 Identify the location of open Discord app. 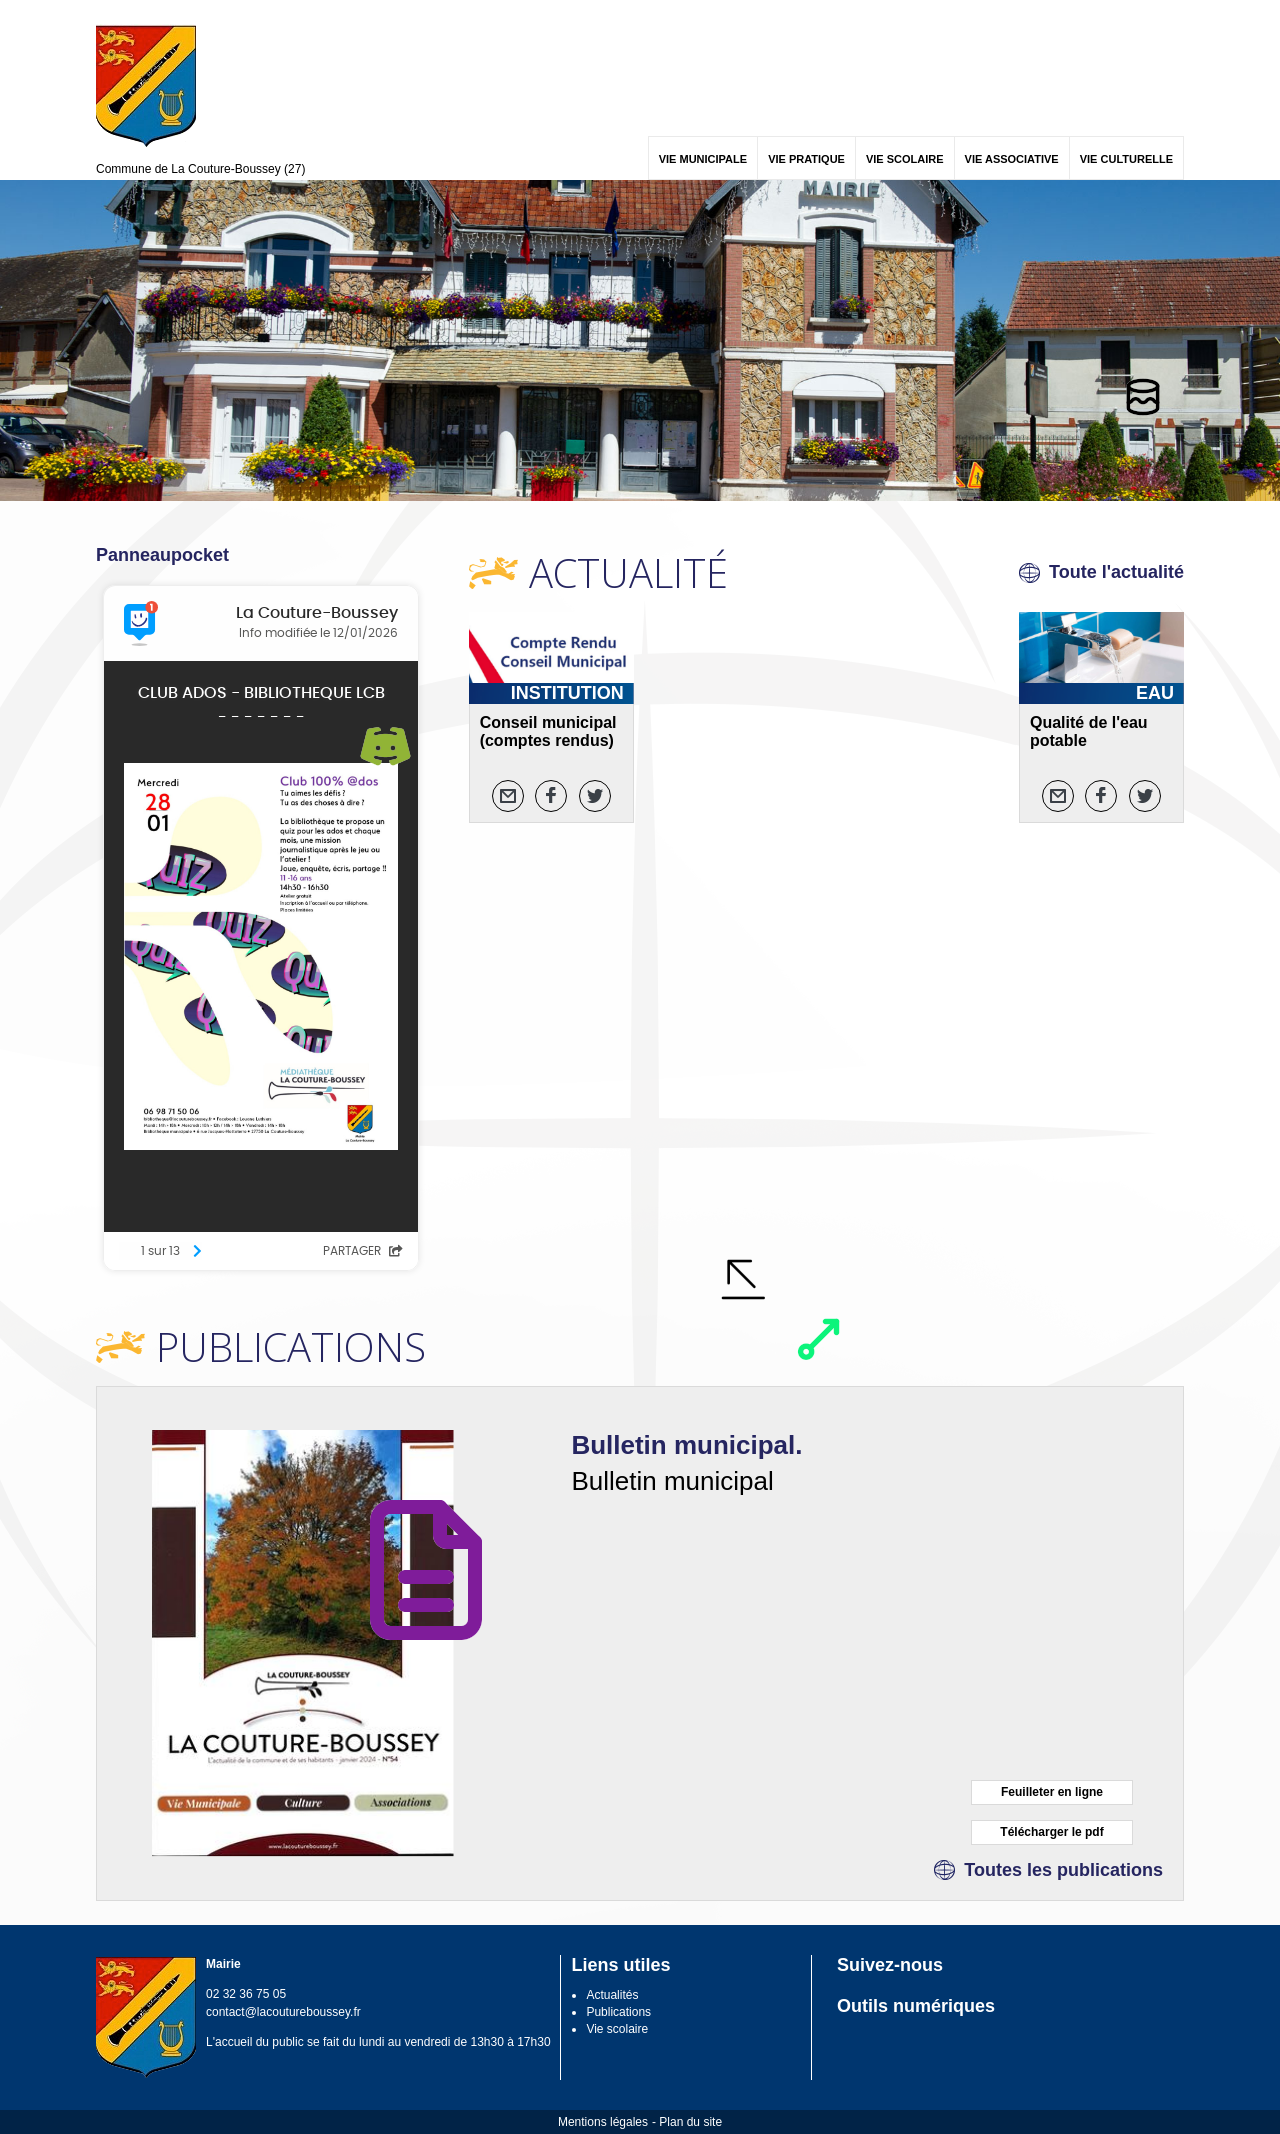
(385, 745).